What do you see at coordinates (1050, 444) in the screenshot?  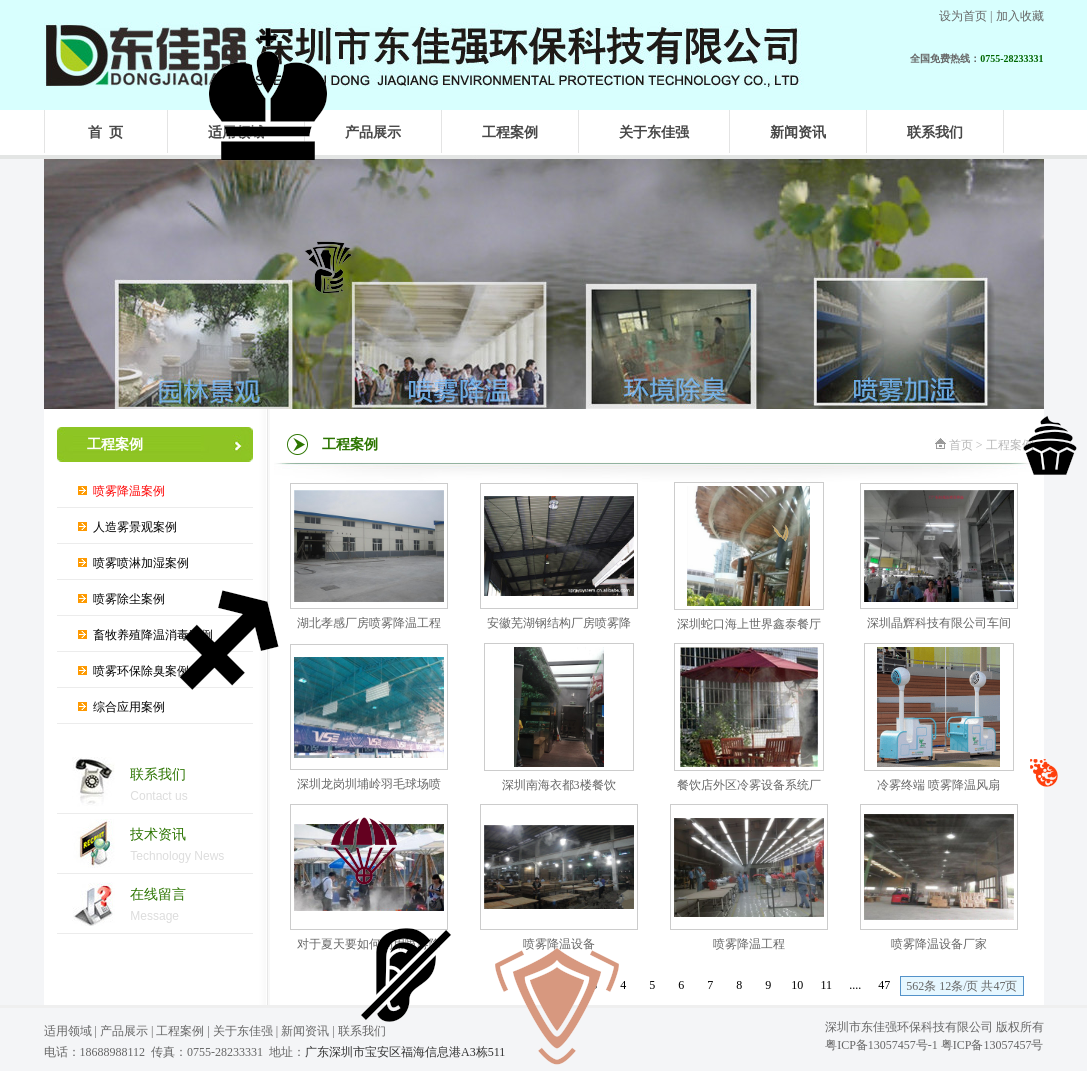 I see `access bakery or dessert options` at bounding box center [1050, 444].